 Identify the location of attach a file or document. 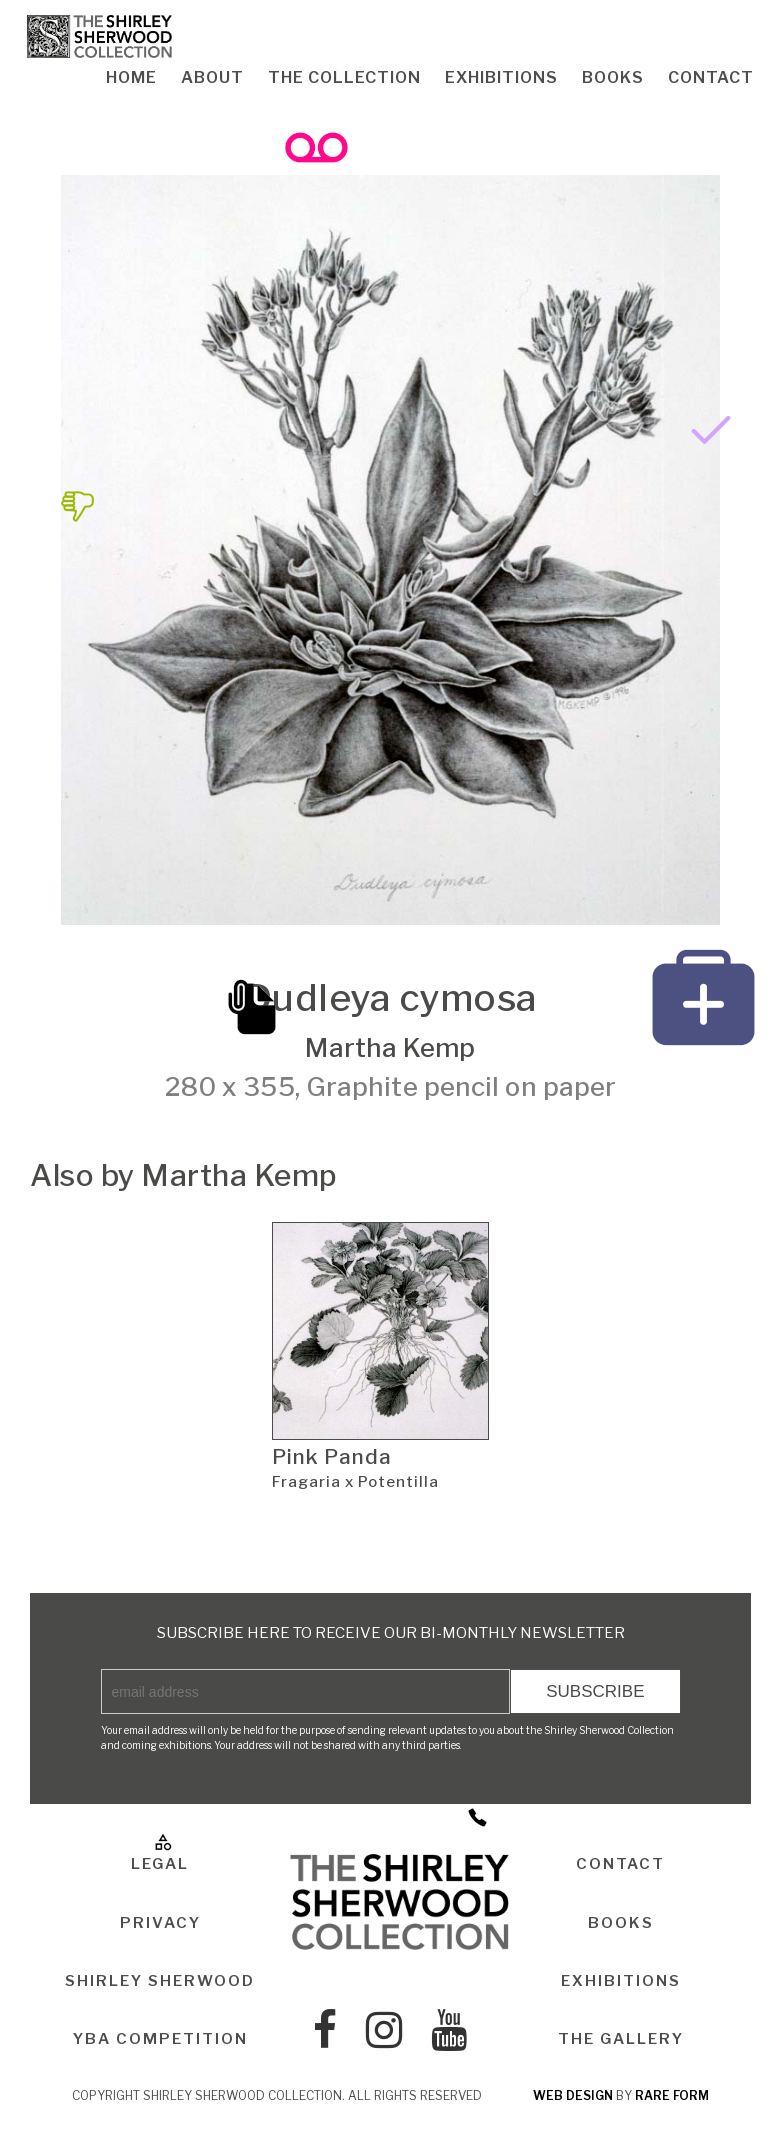
(252, 1007).